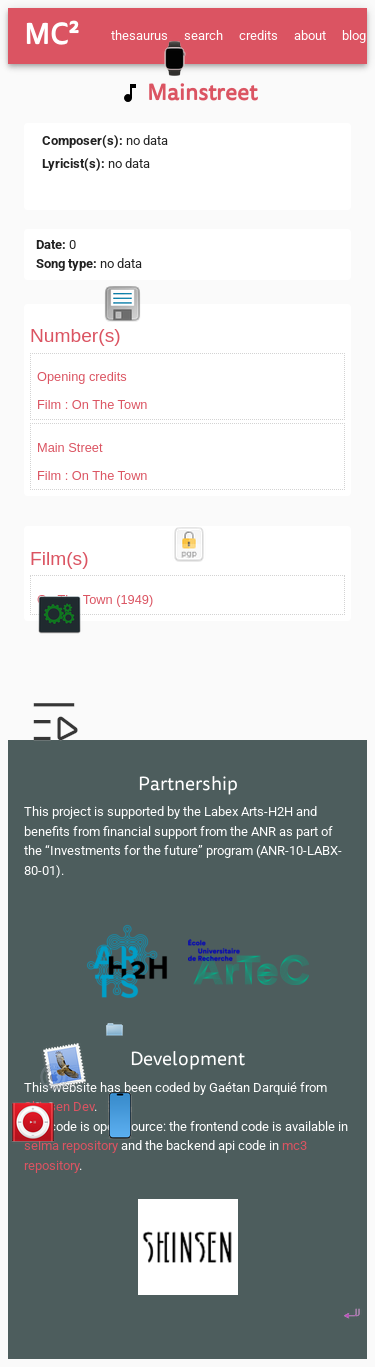  I want to click on apple watch series 9 device icon, so click(174, 58).